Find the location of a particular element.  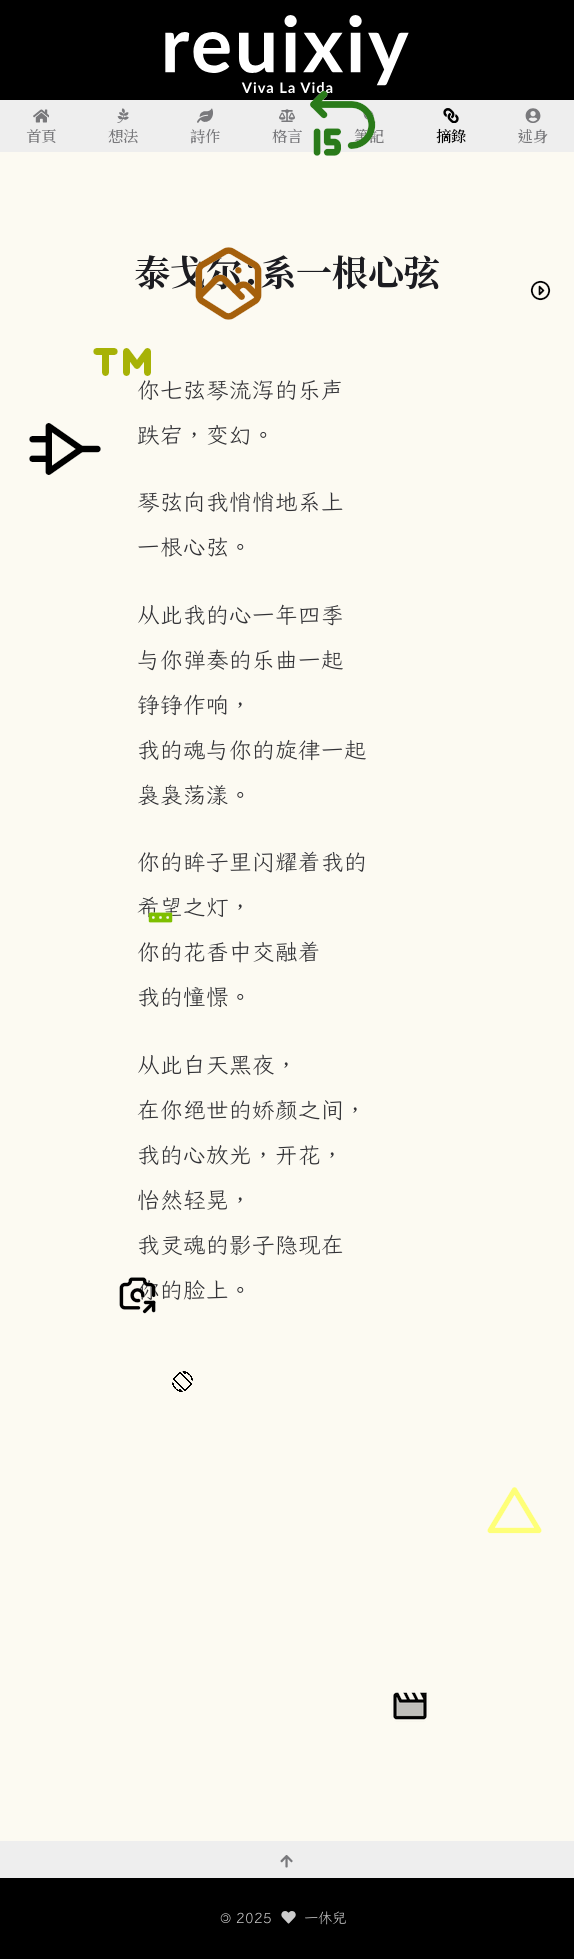

access movies or video content is located at coordinates (410, 1706).